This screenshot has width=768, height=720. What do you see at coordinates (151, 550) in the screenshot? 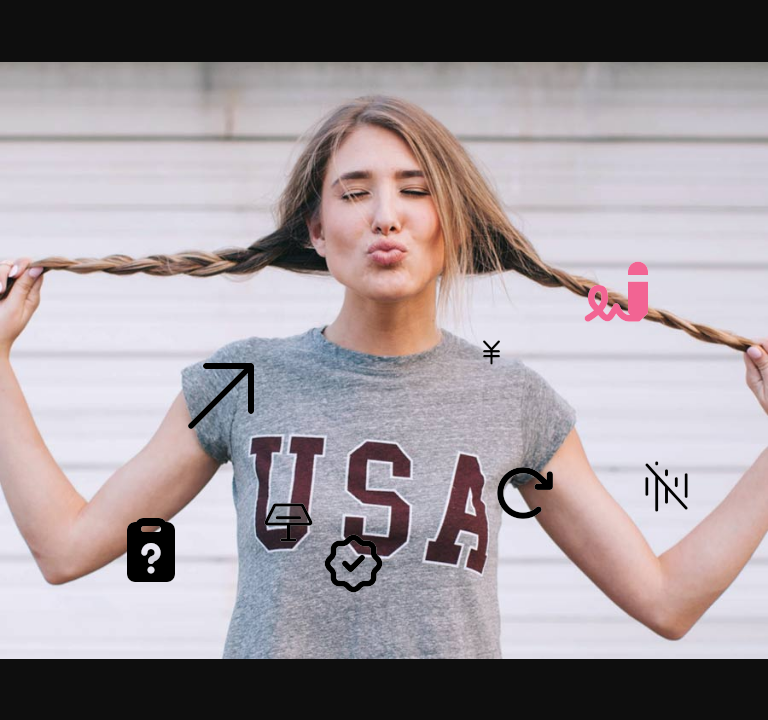
I see `view unanswered or pending form questions` at bounding box center [151, 550].